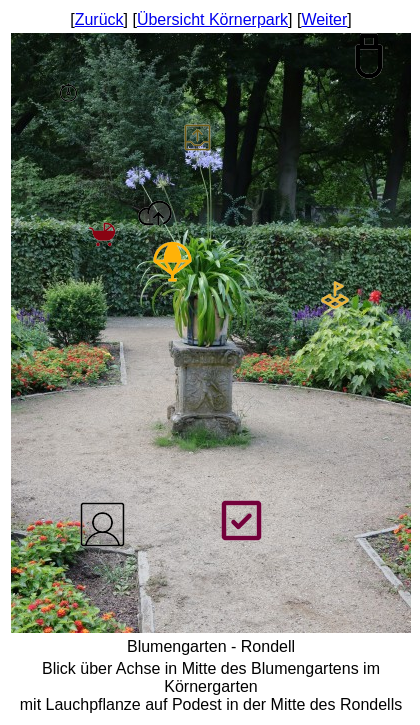 This screenshot has width=420, height=725. What do you see at coordinates (155, 213) in the screenshot?
I see `upload file to cloud storage` at bounding box center [155, 213].